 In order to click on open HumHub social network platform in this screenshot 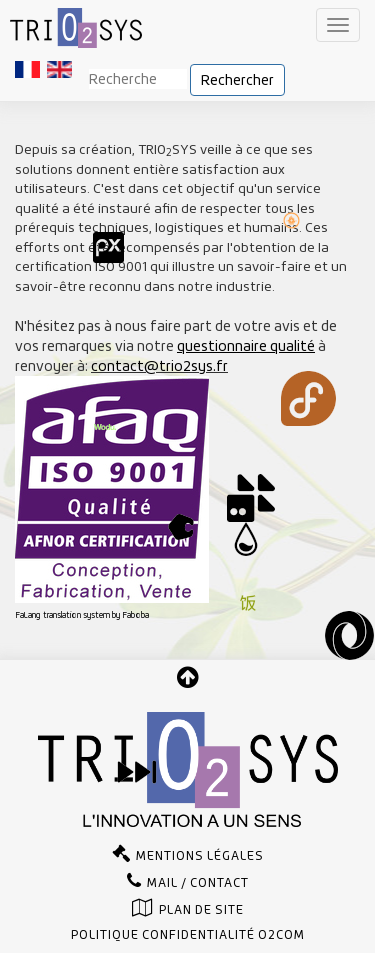, I will do `click(181, 527)`.